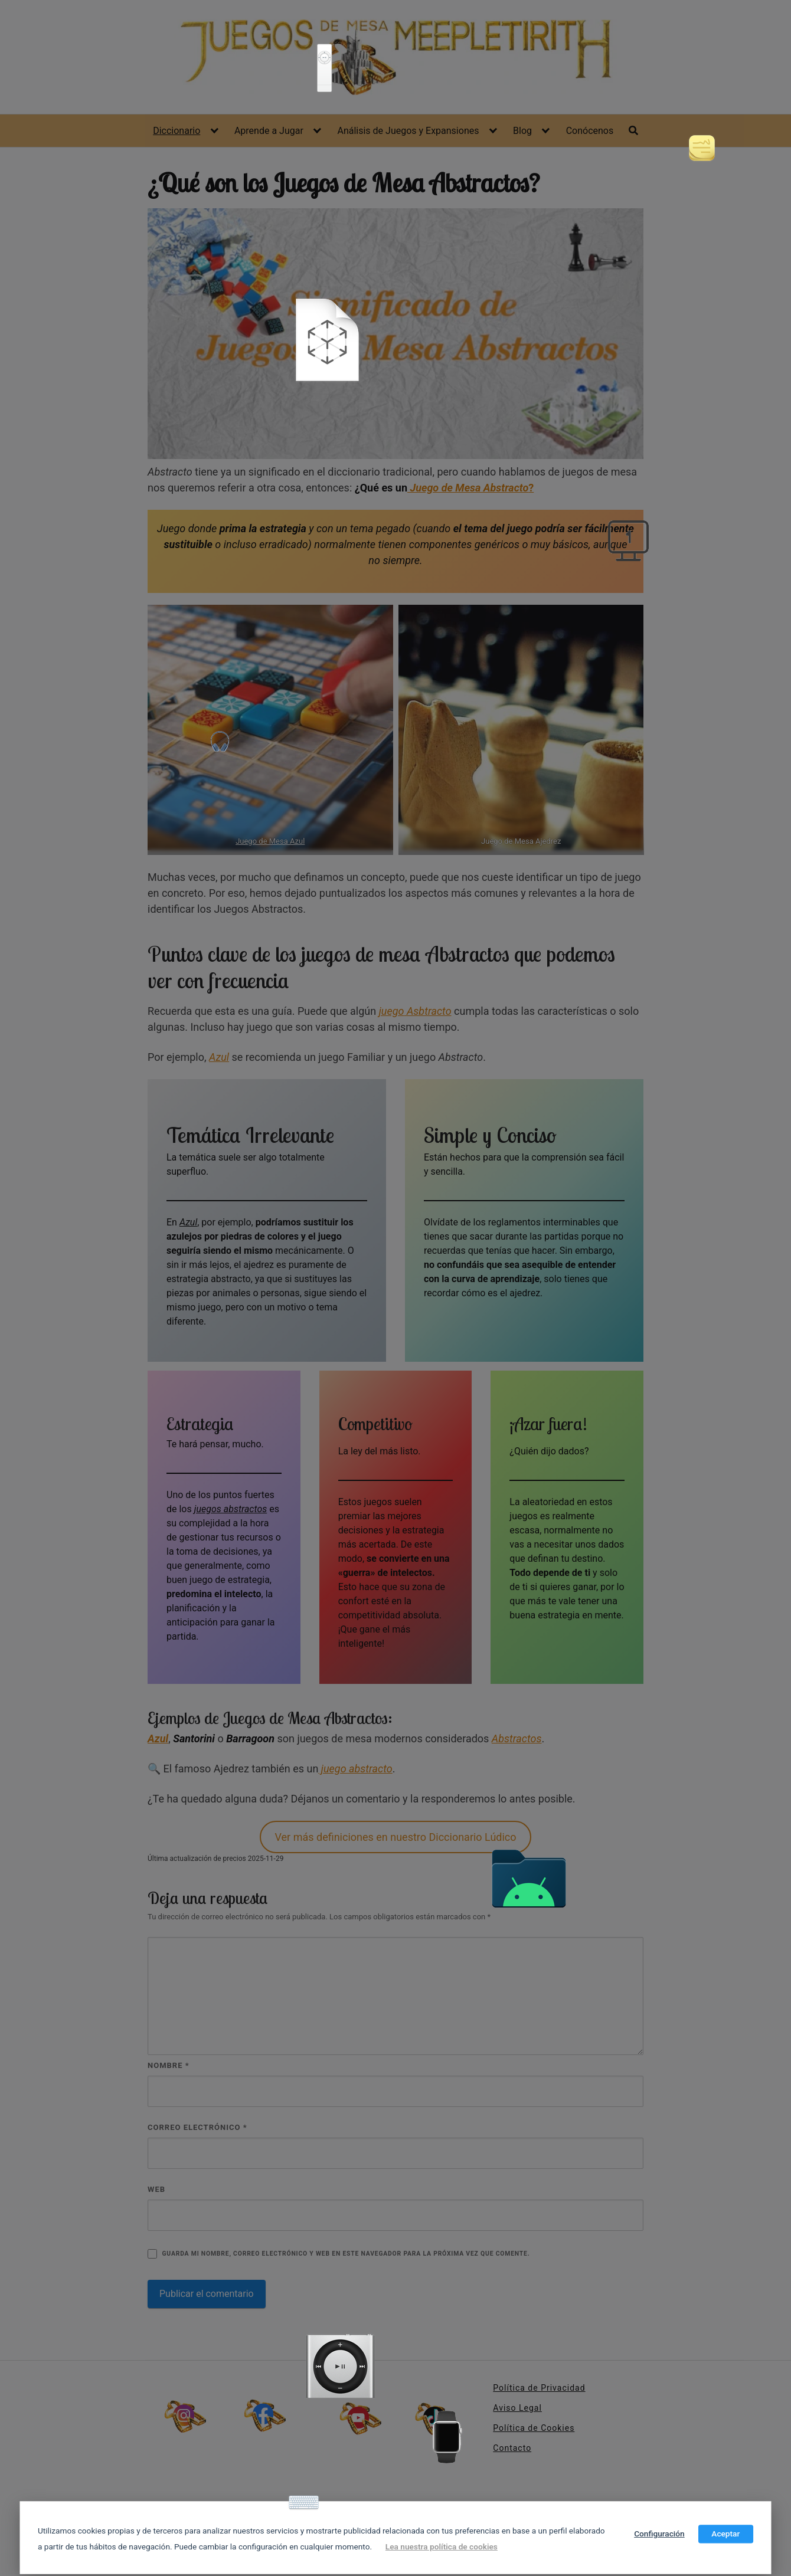 The width and height of the screenshot is (791, 2576). Describe the element at coordinates (340, 2366) in the screenshot. I see `iPod shuffle device connected` at that location.